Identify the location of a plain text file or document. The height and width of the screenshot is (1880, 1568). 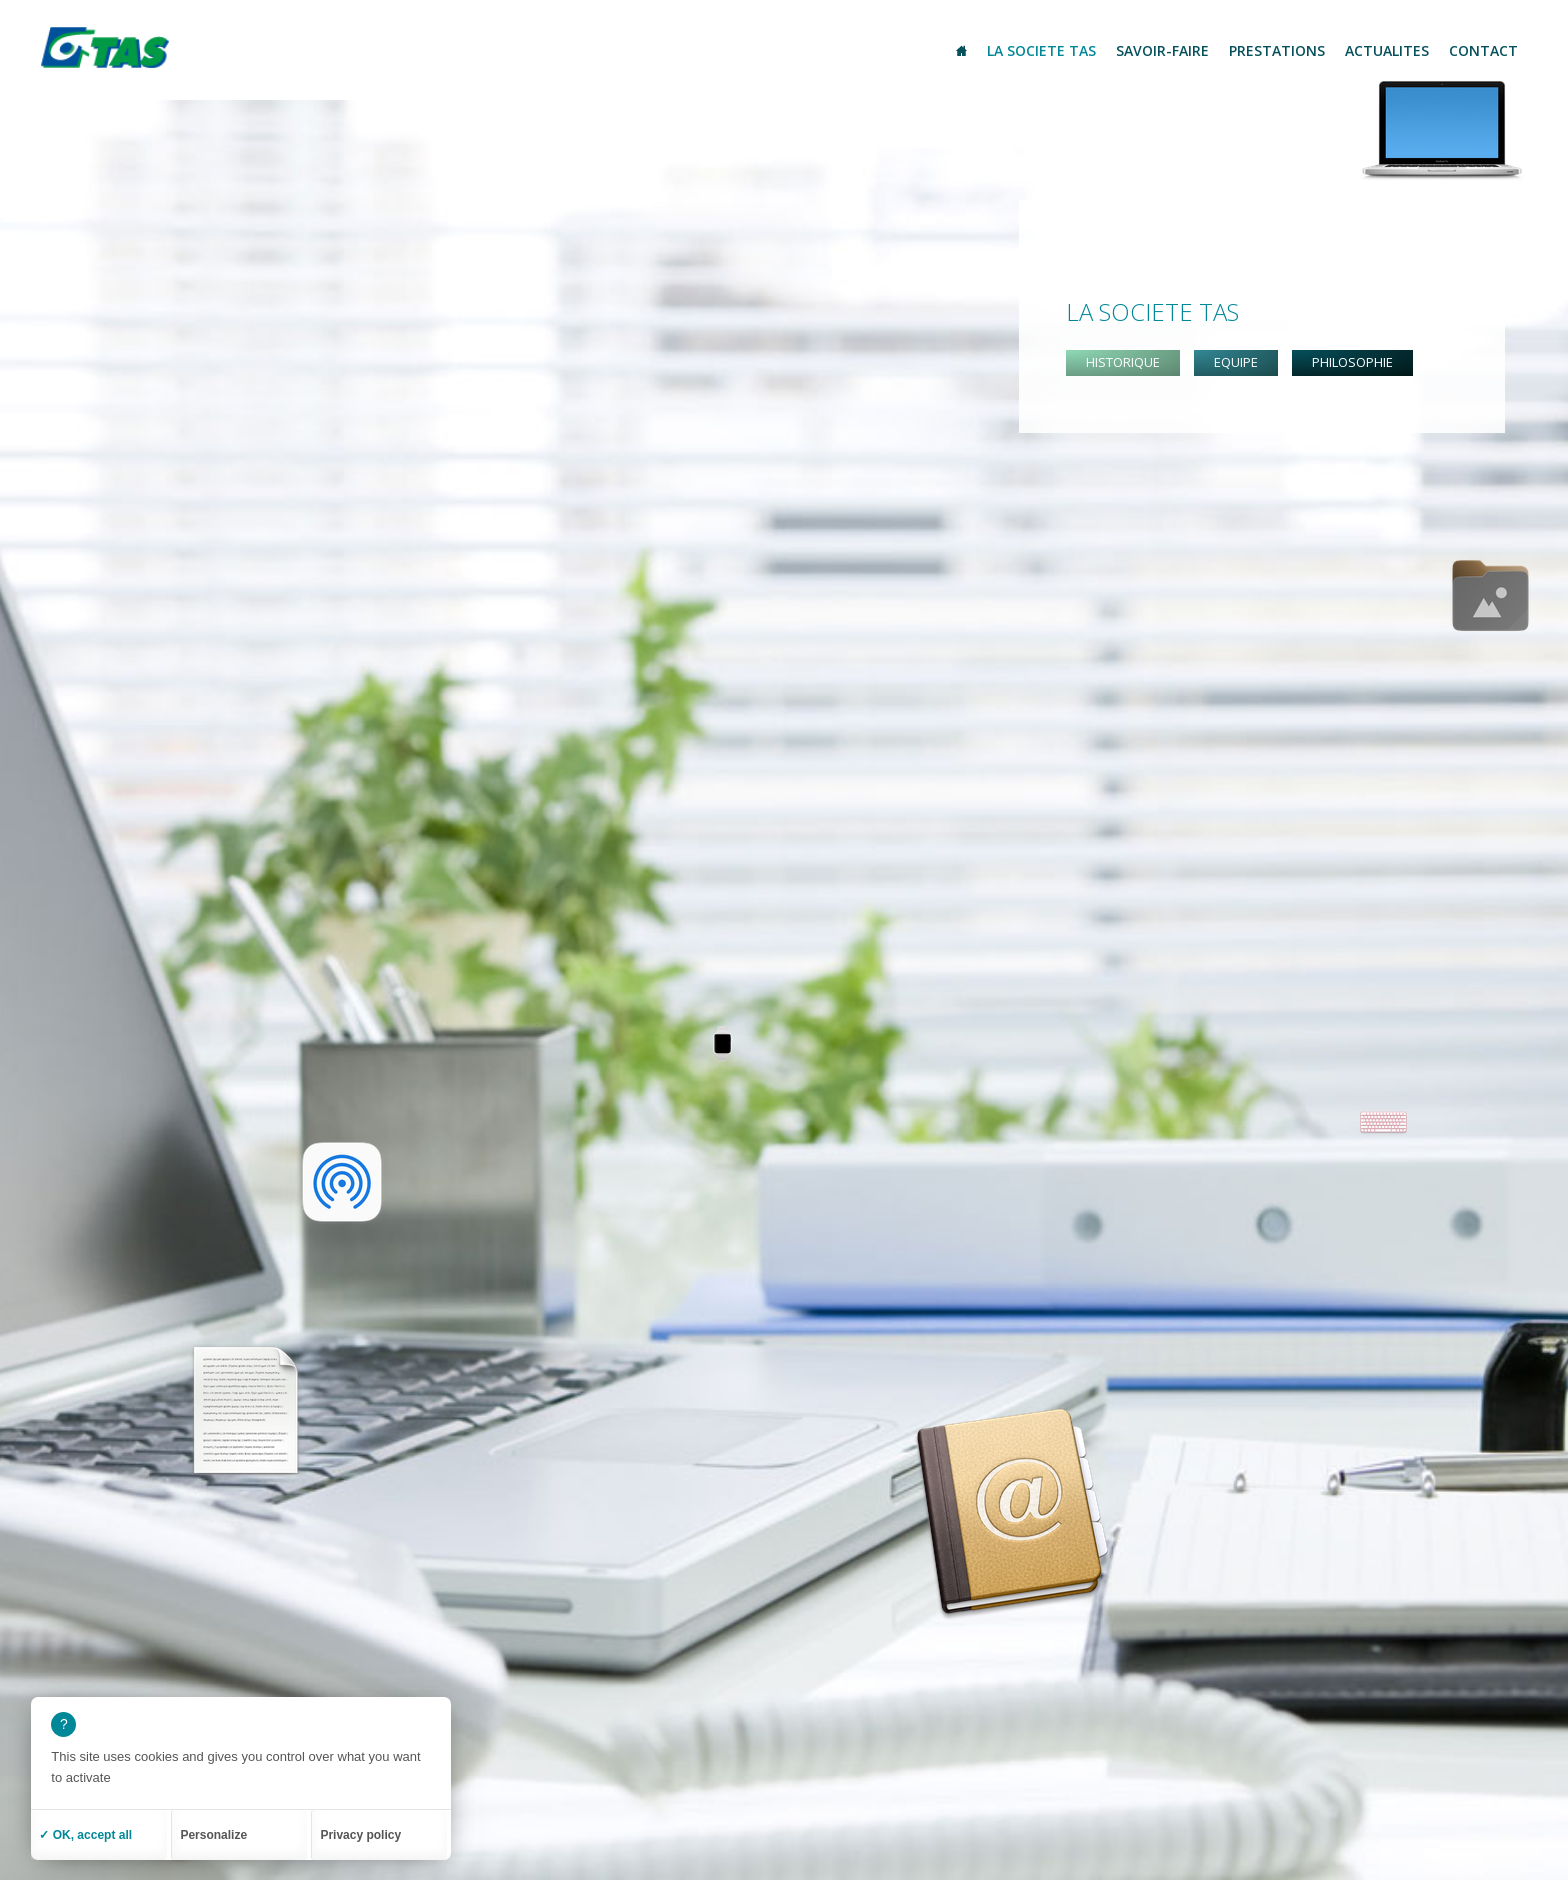
(248, 1410).